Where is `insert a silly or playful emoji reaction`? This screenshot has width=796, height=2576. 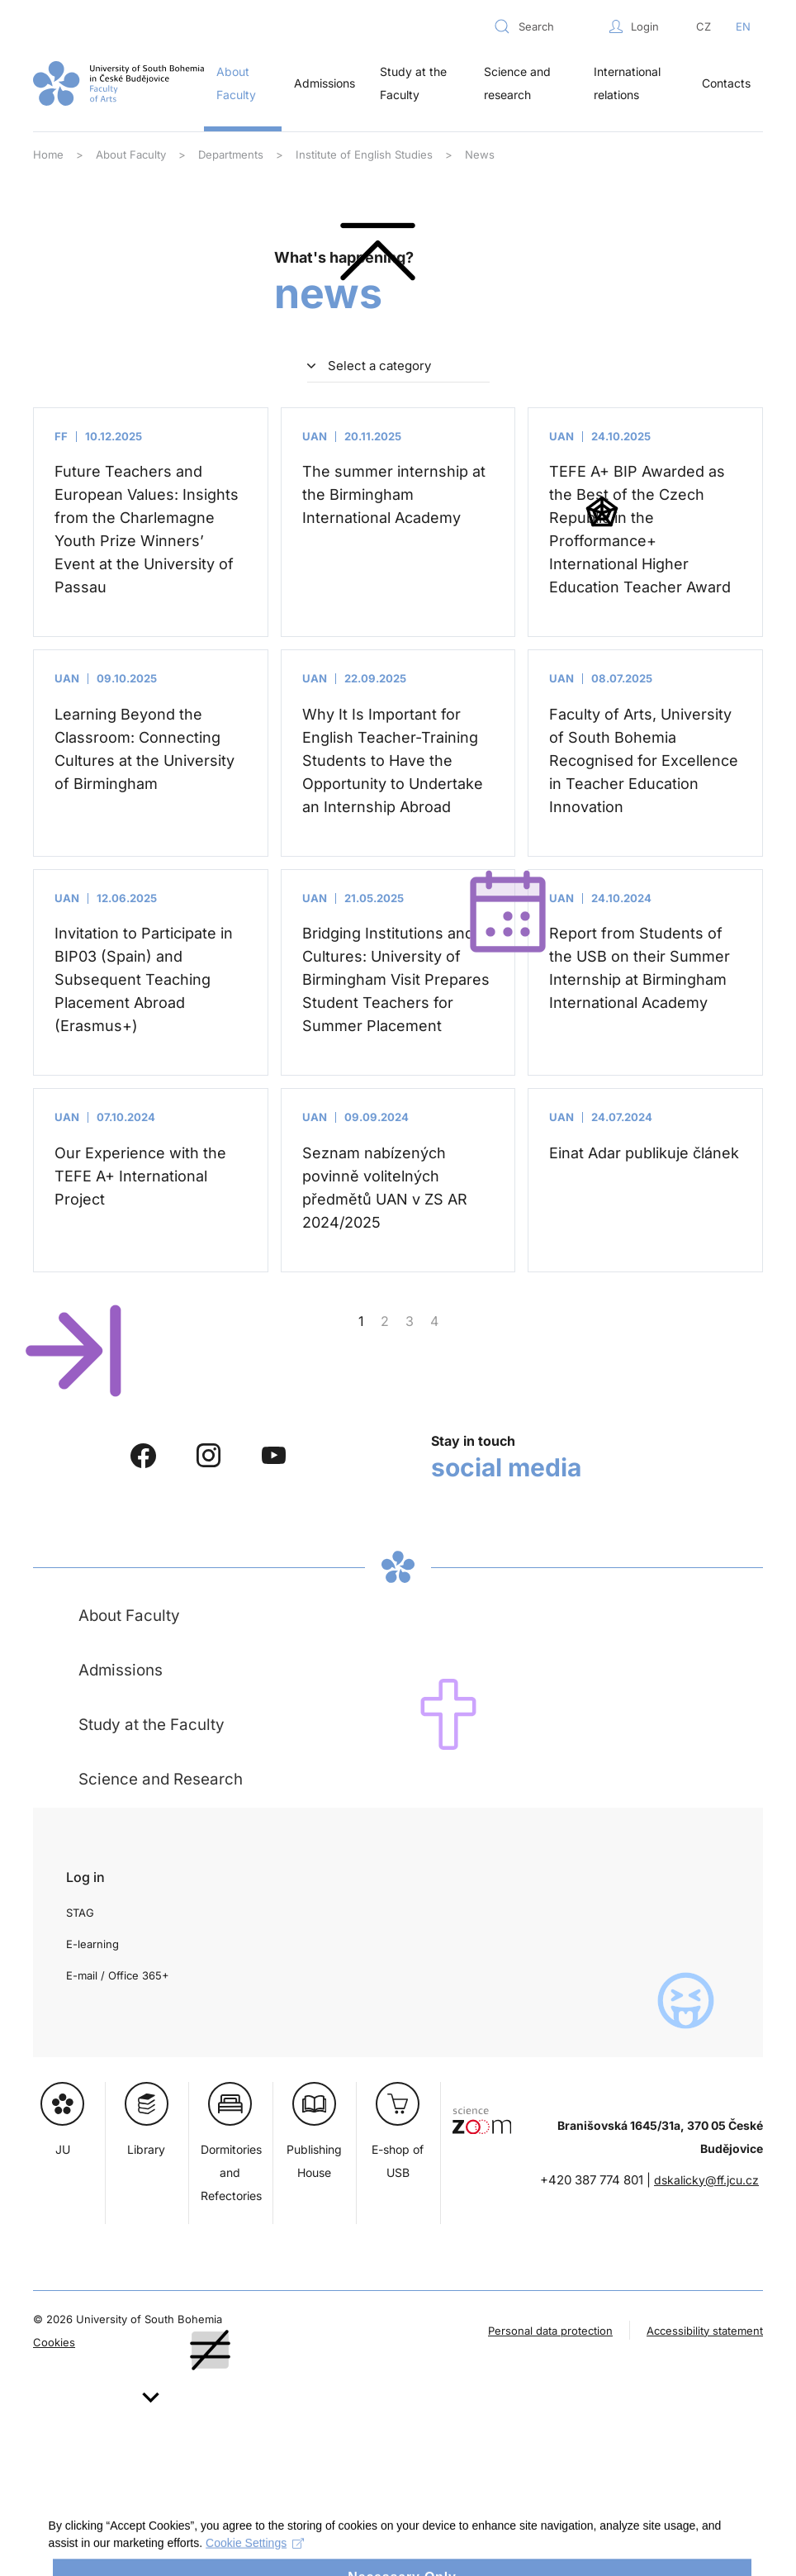
insert a silly or playful emoji reaction is located at coordinates (685, 2000).